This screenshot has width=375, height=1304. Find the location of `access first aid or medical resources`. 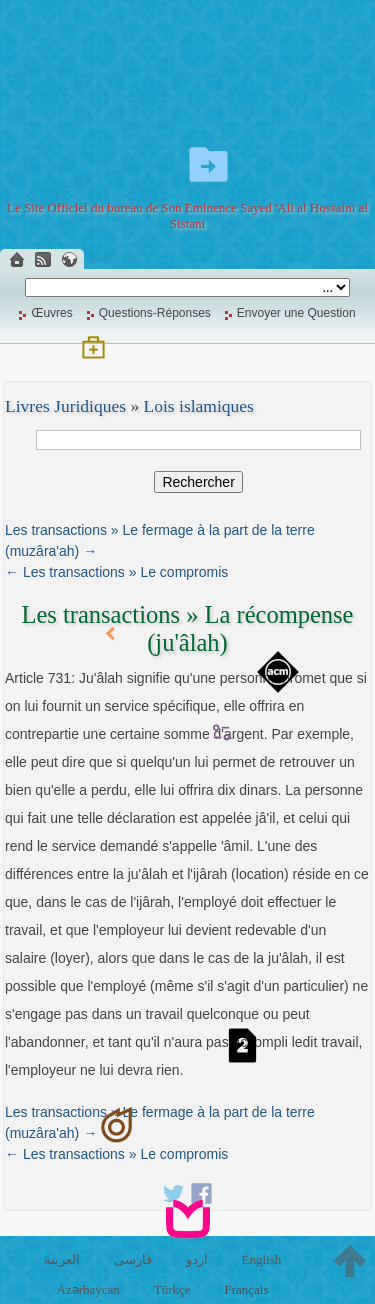

access first aid or medical resources is located at coordinates (93, 348).